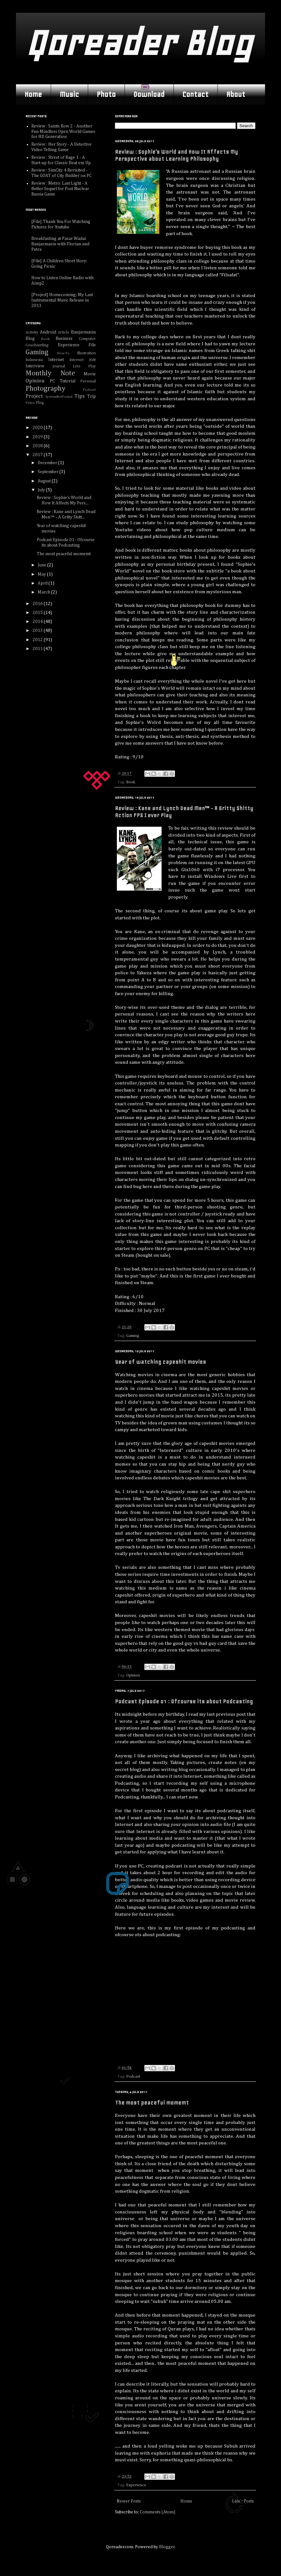 Image resolution: width=281 pixels, height=2576 pixels. Describe the element at coordinates (65, 2079) in the screenshot. I see `event confirmed or available` at that location.